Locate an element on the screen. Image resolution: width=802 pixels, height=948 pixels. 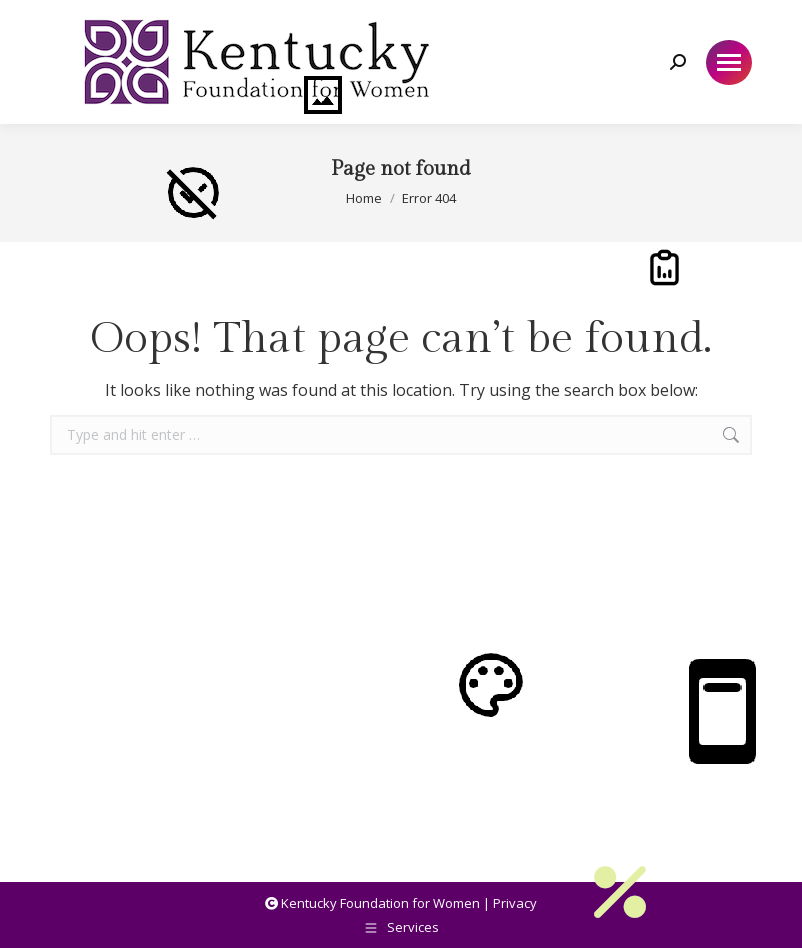
indicates content is unpublished or hidden from public view is located at coordinates (193, 192).